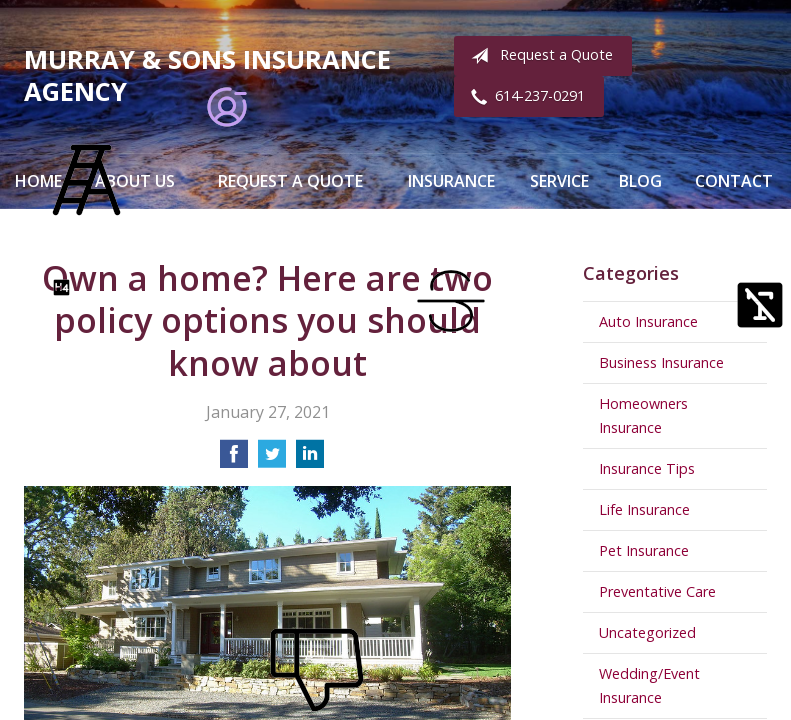 The height and width of the screenshot is (720, 791). I want to click on format text as heading level 4, so click(61, 287).